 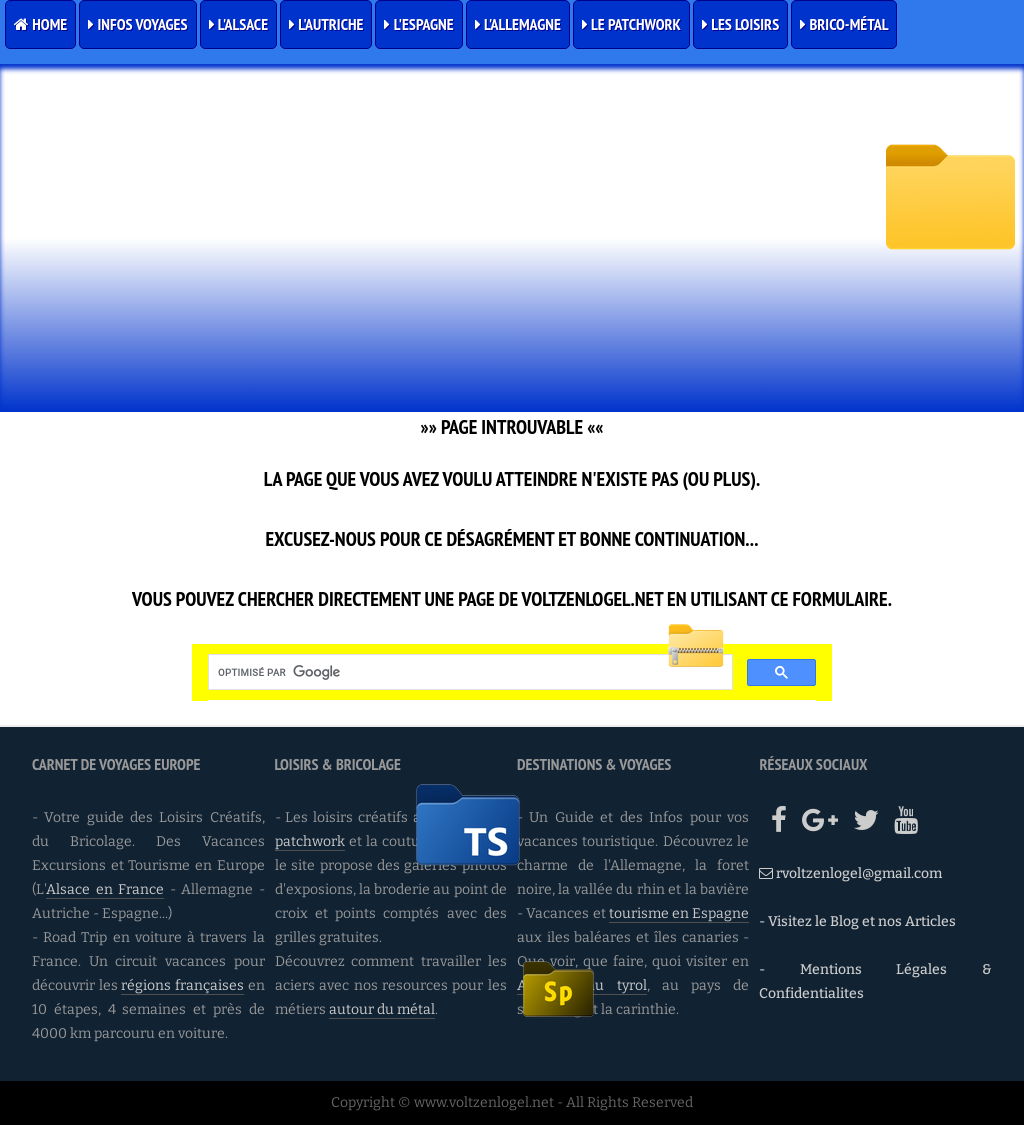 I want to click on open a compressed zip folder, so click(x=696, y=647).